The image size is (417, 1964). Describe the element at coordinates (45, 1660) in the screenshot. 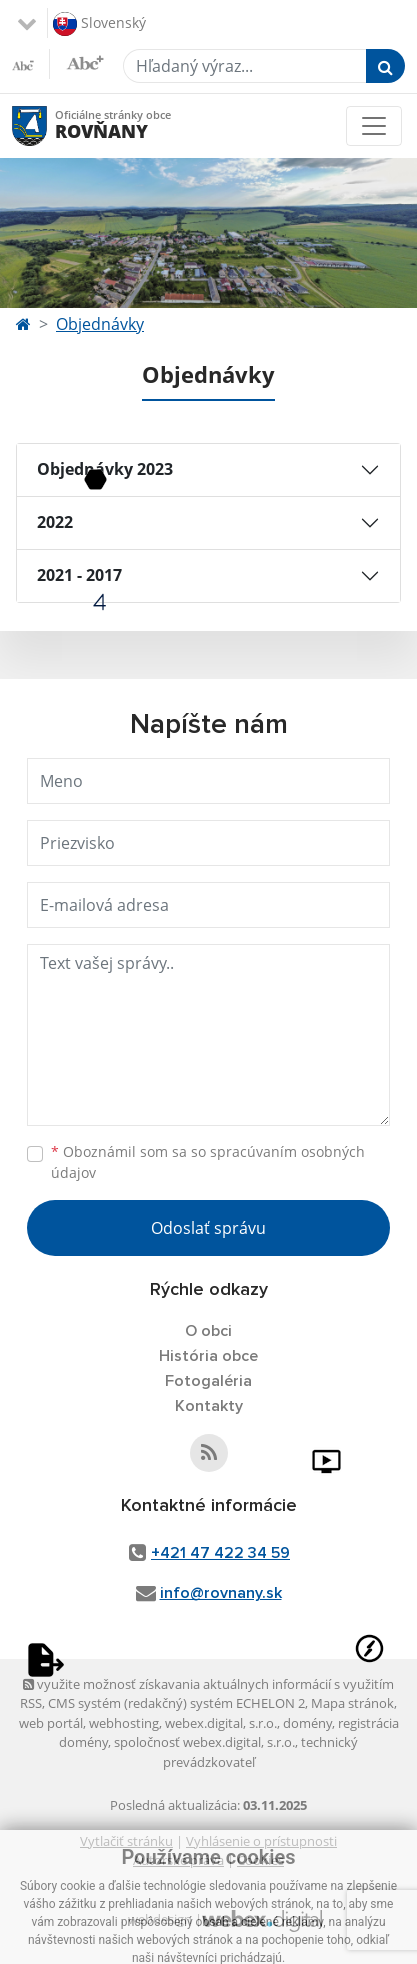

I see `export file or document` at that location.